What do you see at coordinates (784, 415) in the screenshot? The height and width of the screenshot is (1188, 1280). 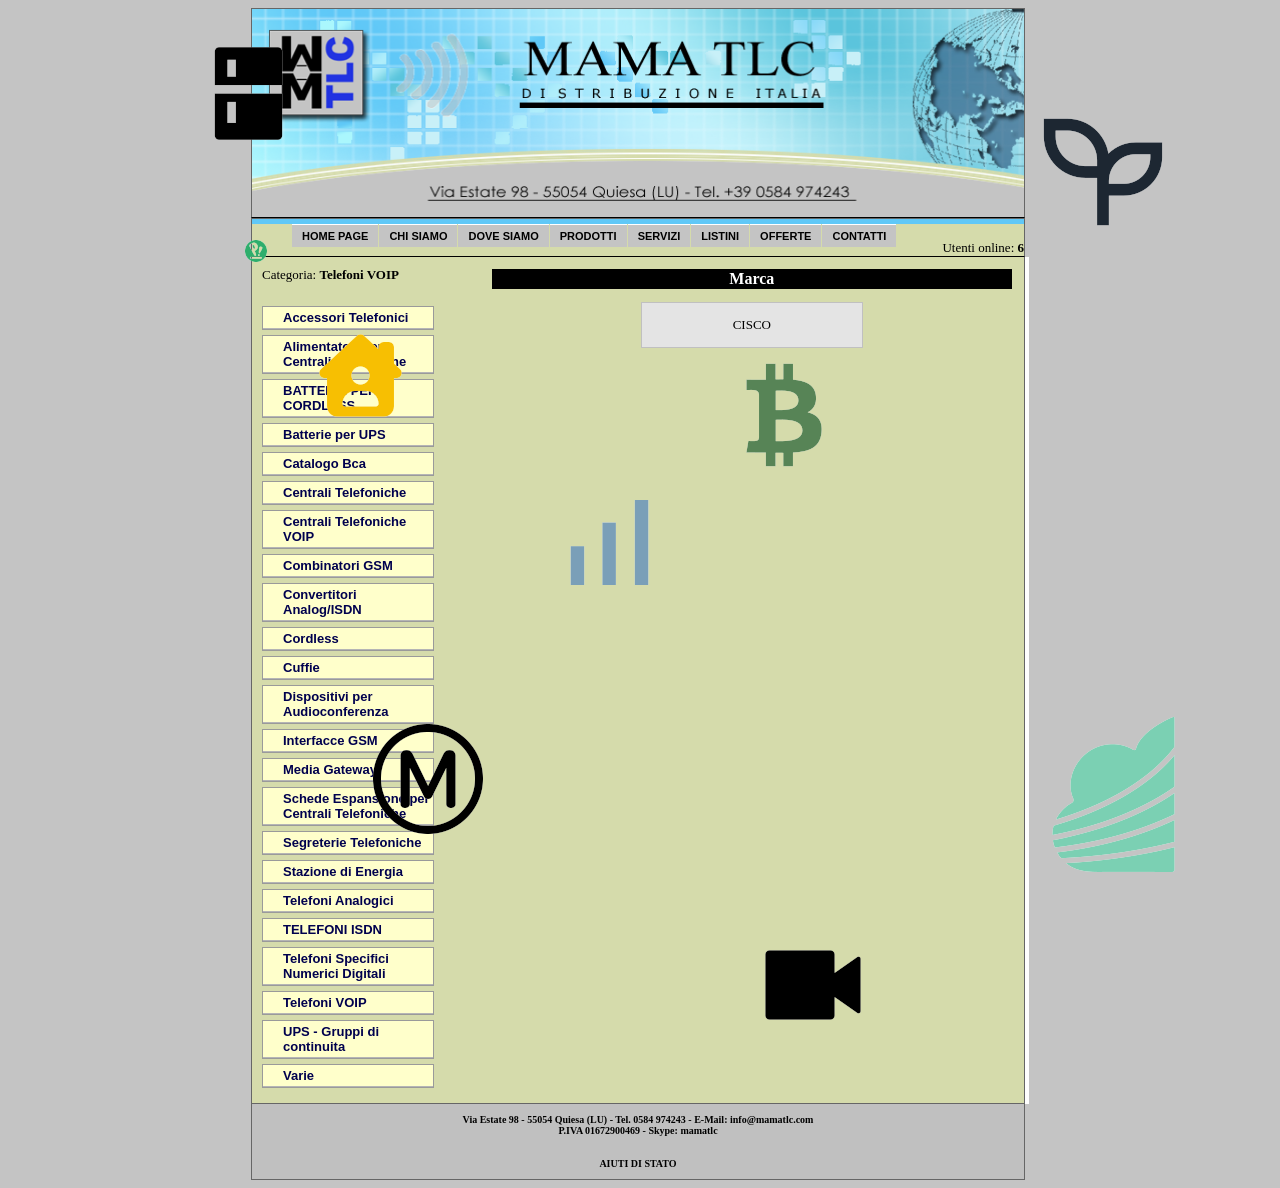 I see `indicates Bitcoin payment option` at bounding box center [784, 415].